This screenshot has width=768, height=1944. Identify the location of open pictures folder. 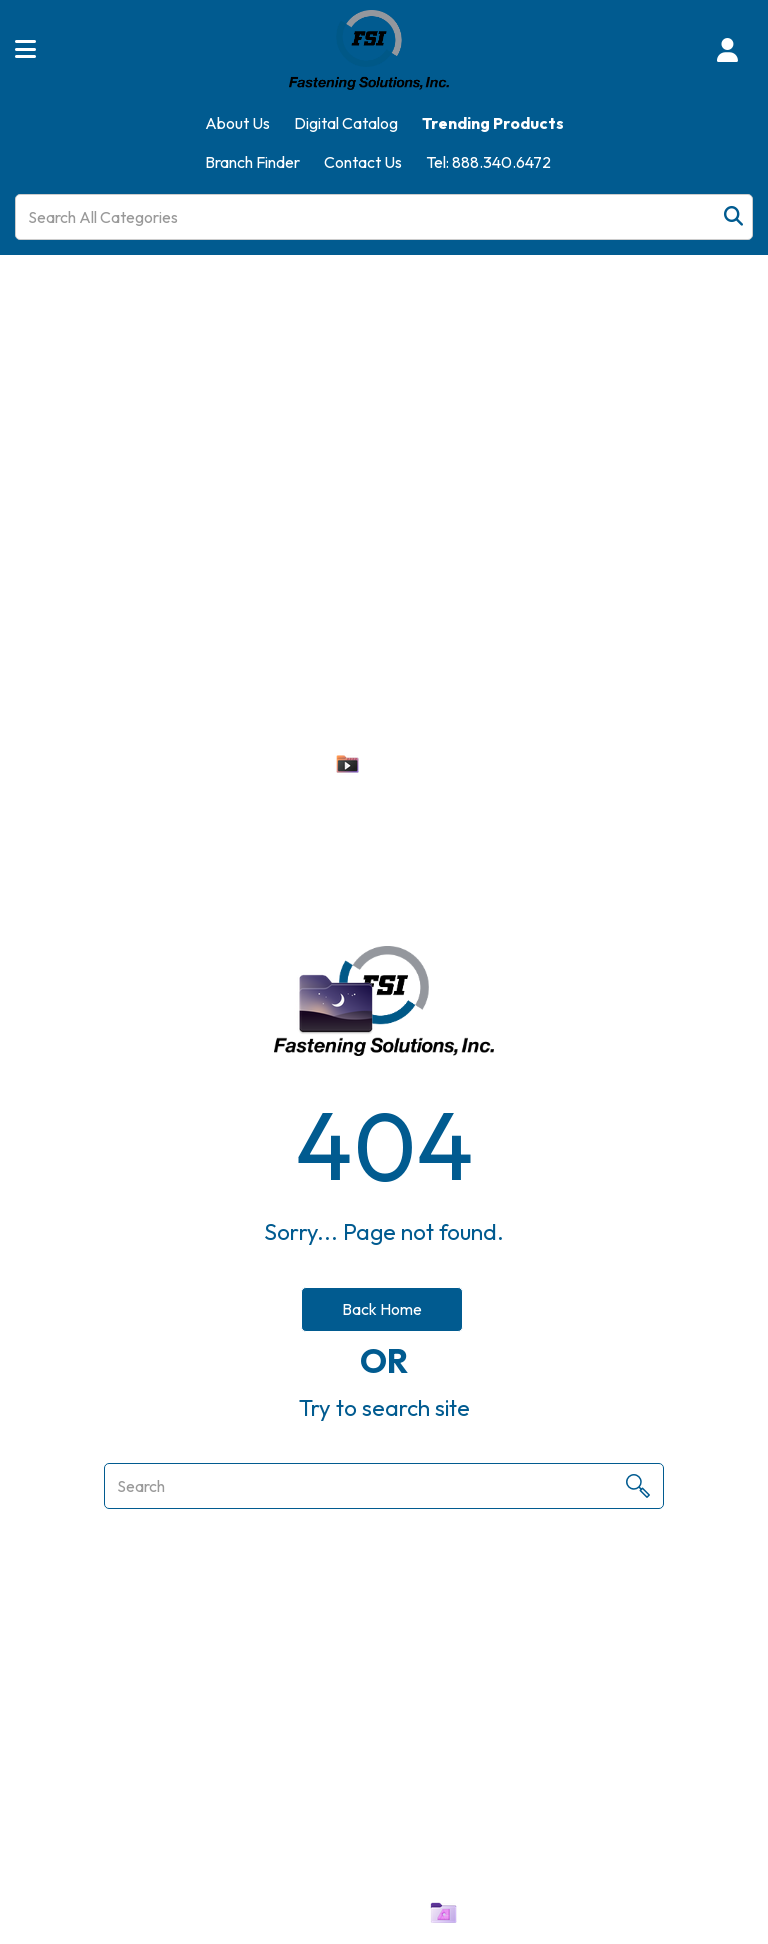
(335, 1005).